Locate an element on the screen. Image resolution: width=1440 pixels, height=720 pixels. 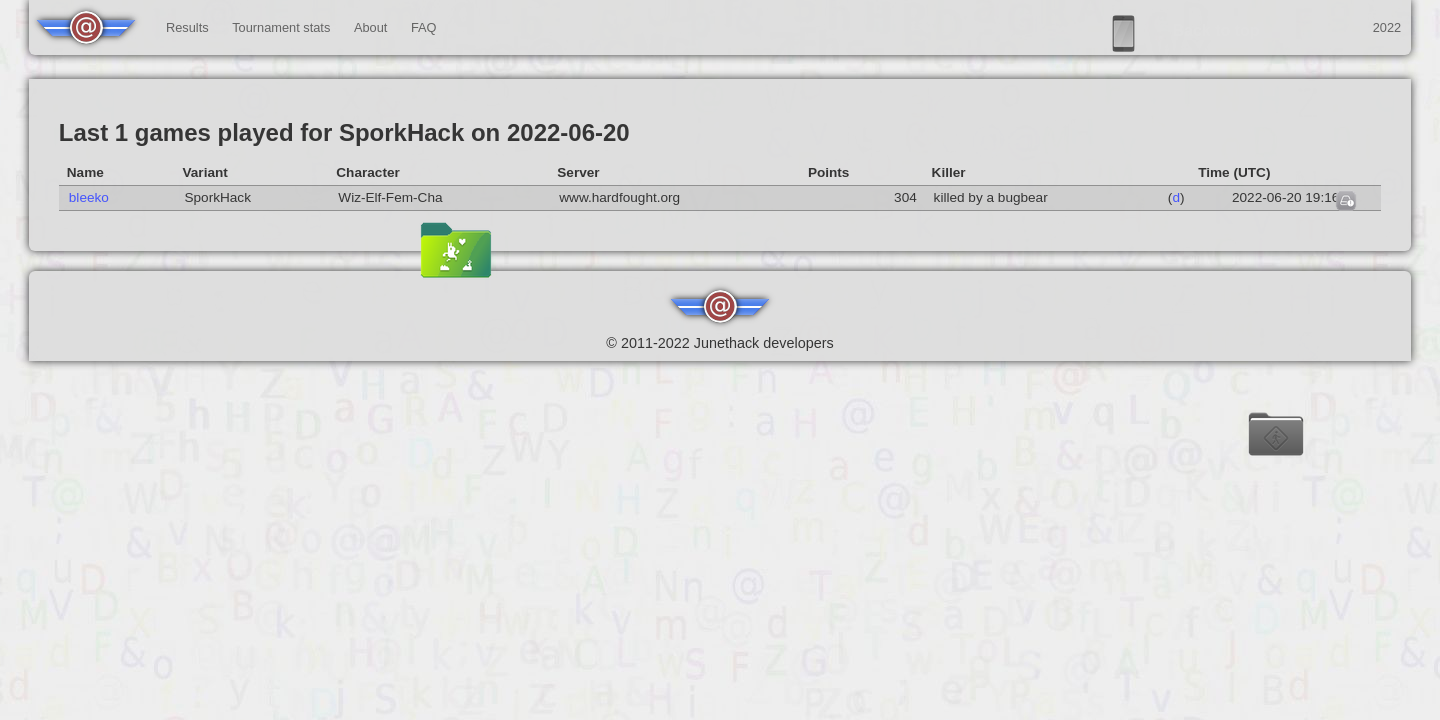
access public or shared folder is located at coordinates (1276, 434).